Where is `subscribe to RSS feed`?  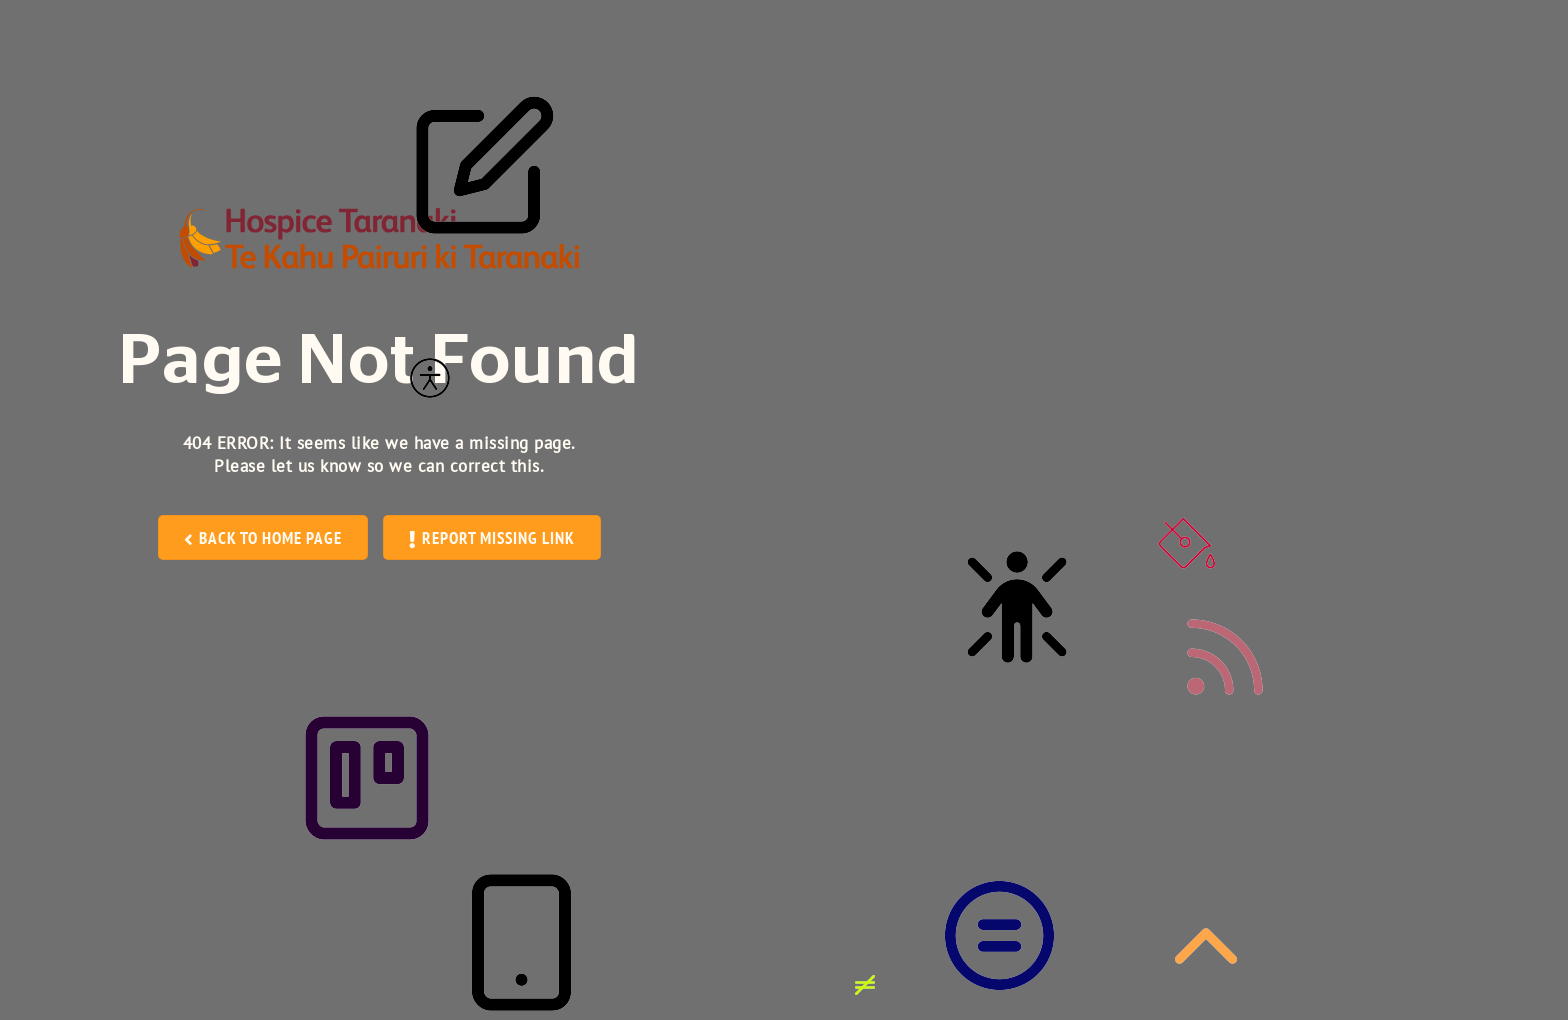 subscribe to RSS feed is located at coordinates (1225, 657).